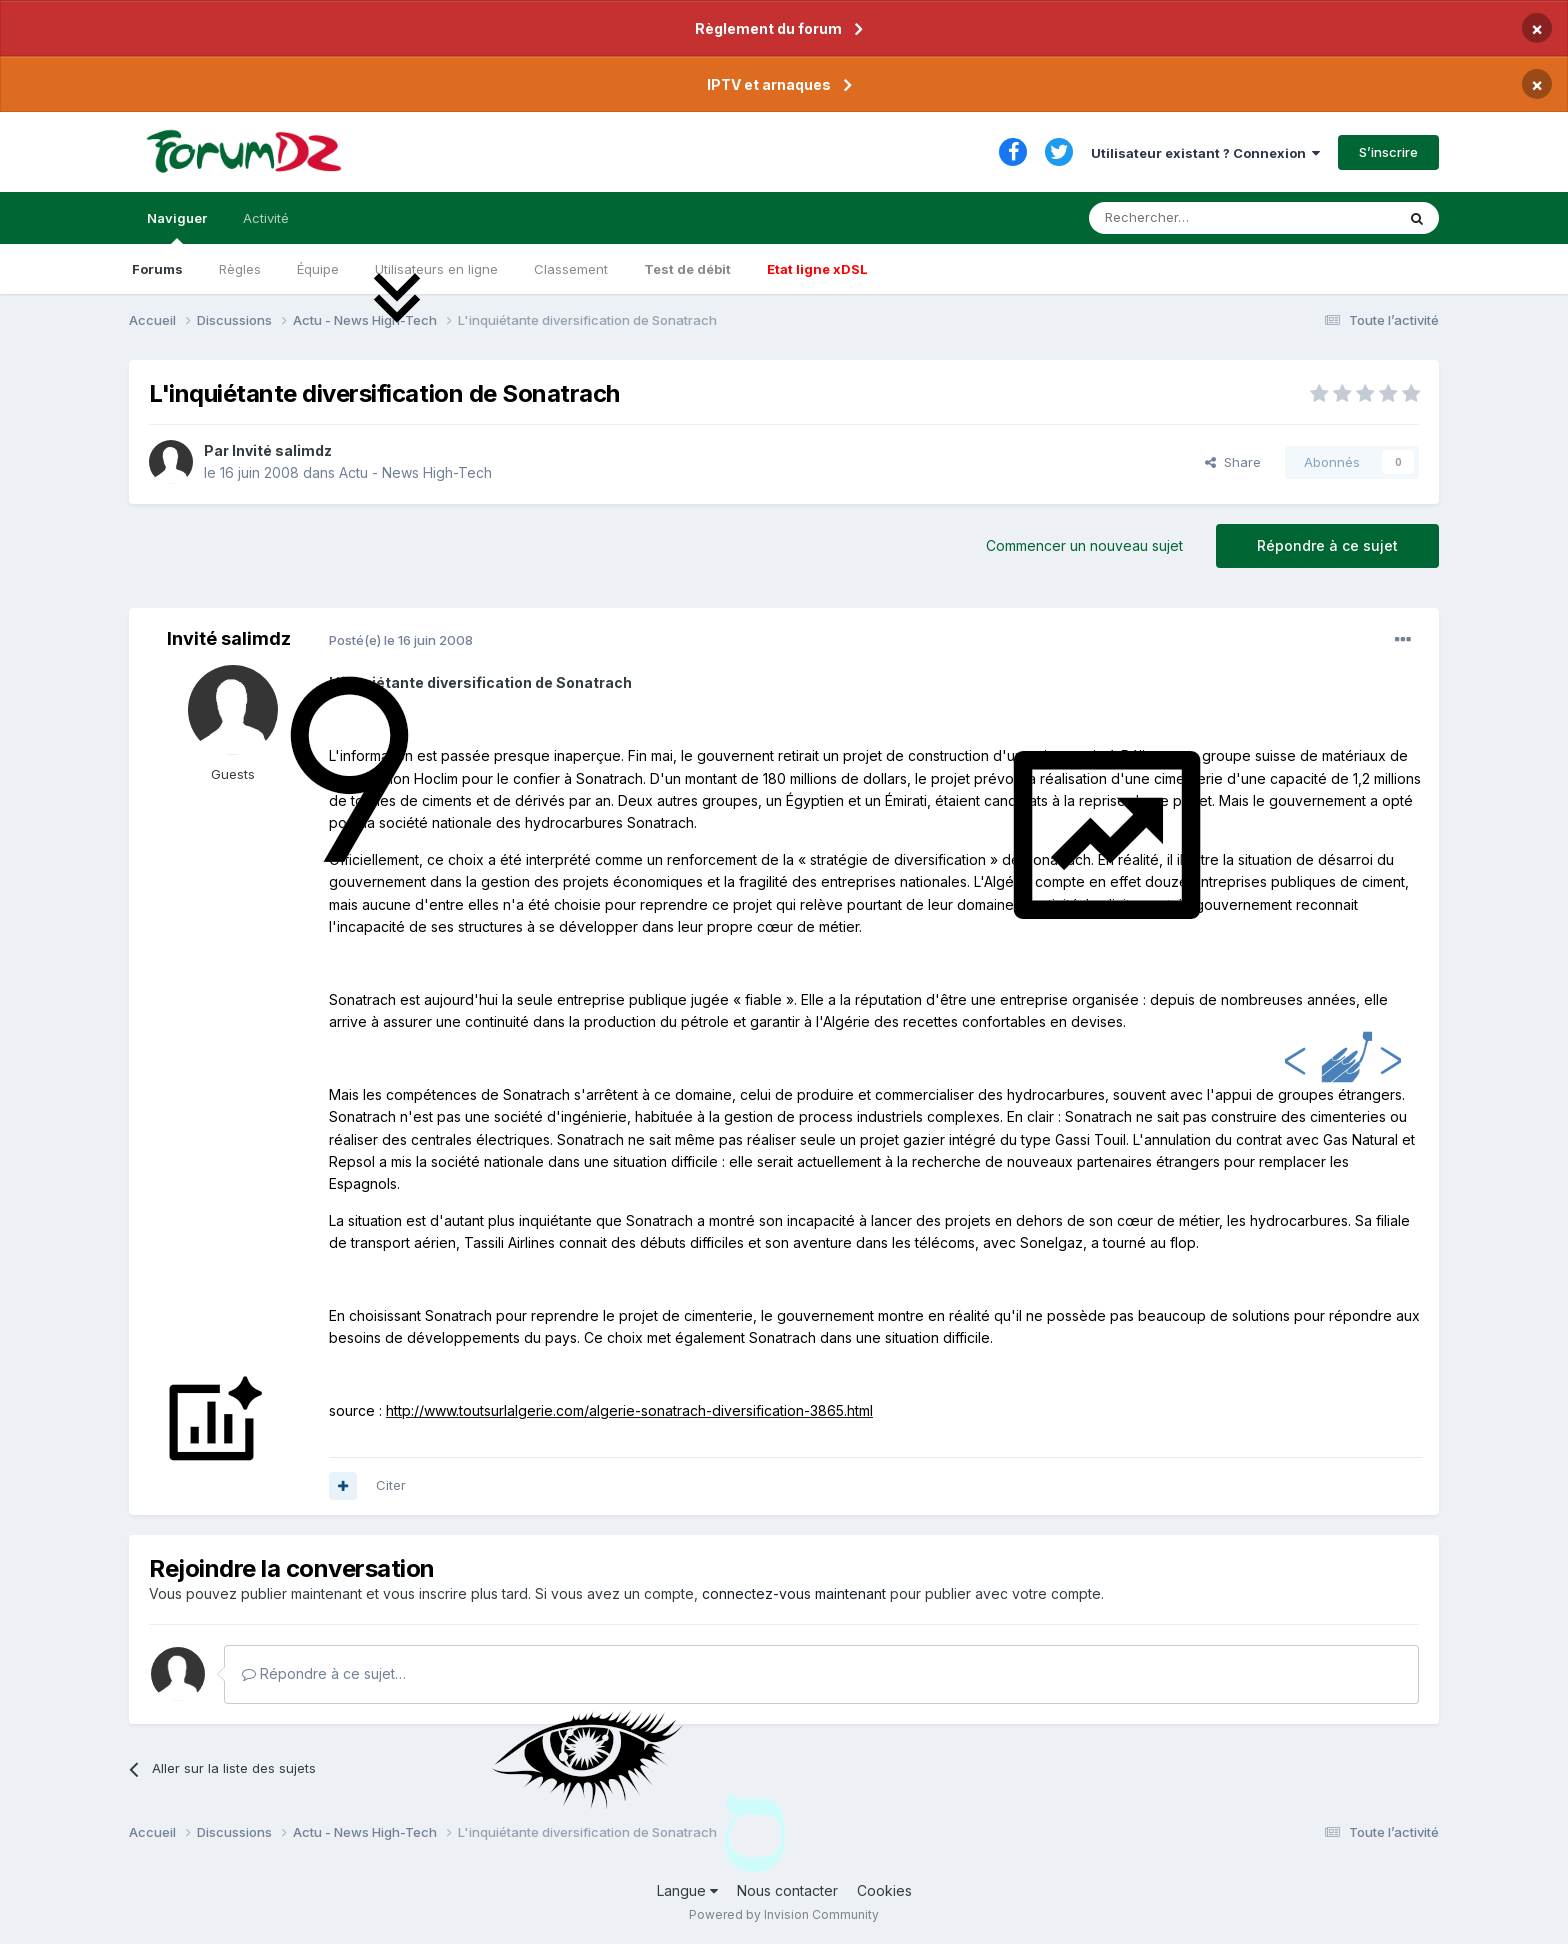  I want to click on open the Sefaria app, so click(755, 1832).